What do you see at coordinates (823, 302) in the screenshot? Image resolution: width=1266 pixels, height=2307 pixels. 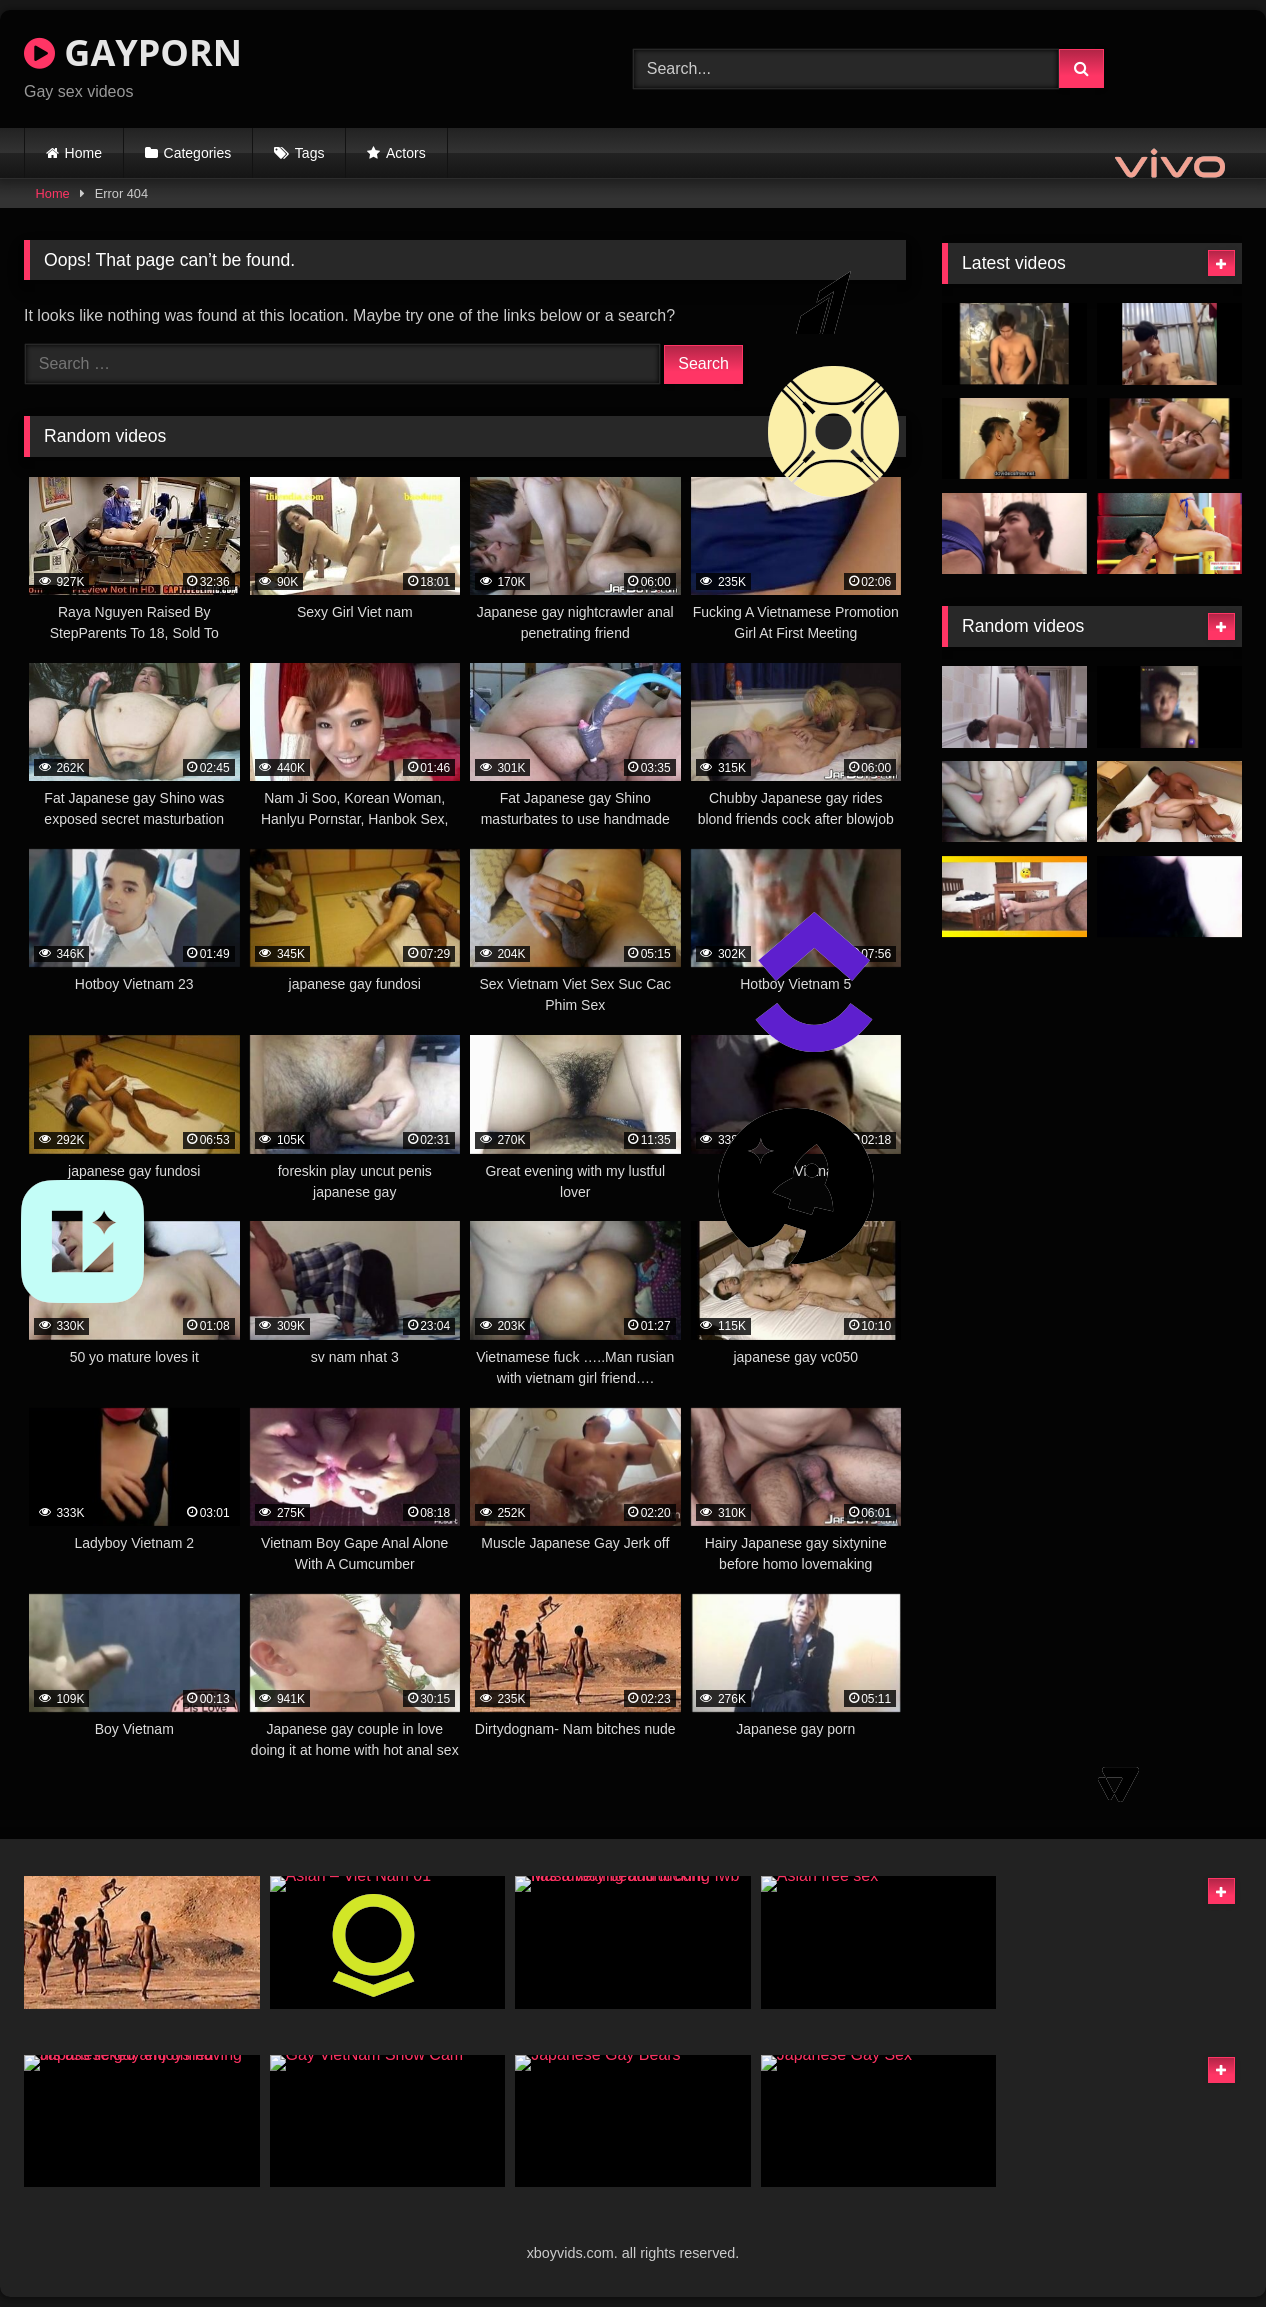 I see `razorpay payment gateway logo` at bounding box center [823, 302].